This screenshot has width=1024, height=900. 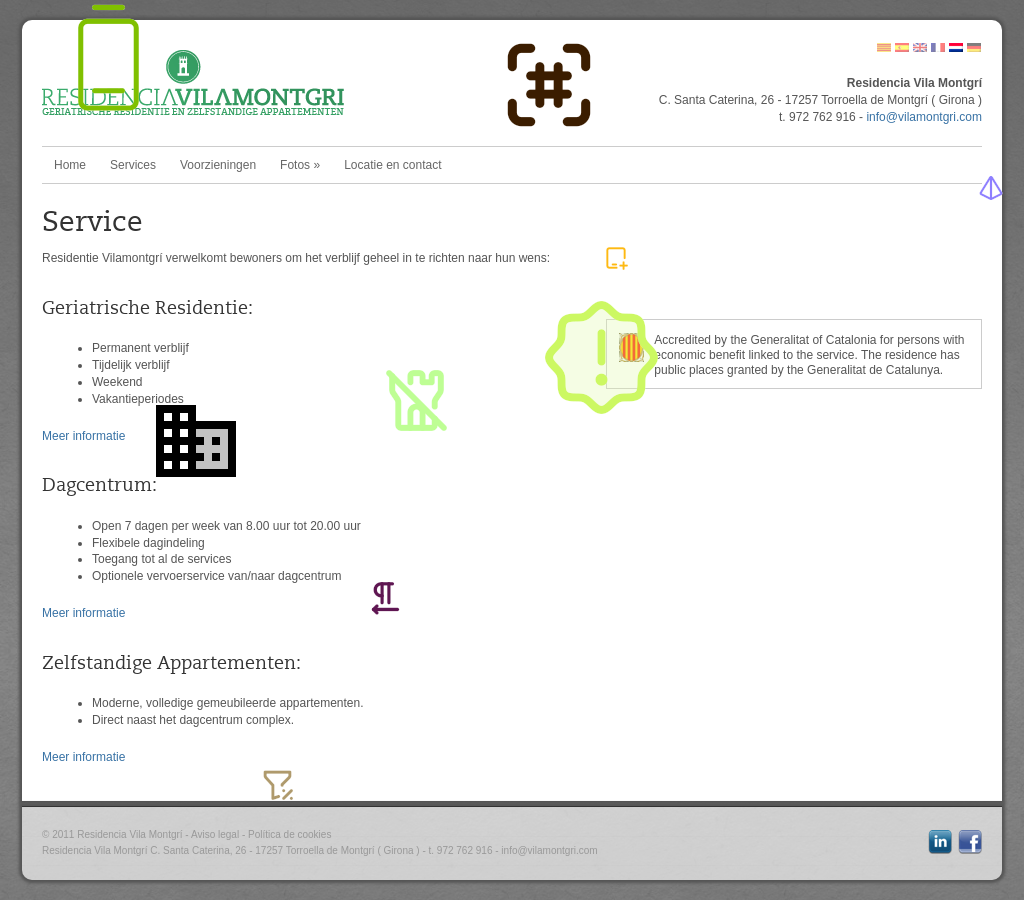 I want to click on scan a QR code or barcode, so click(x=549, y=85).